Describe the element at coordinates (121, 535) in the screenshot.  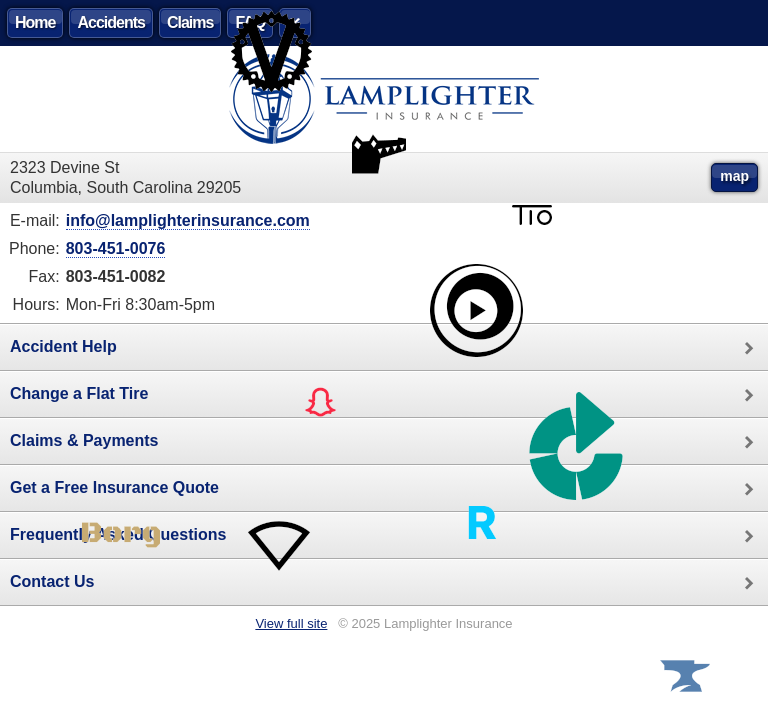
I see `open borgbackup application` at that location.